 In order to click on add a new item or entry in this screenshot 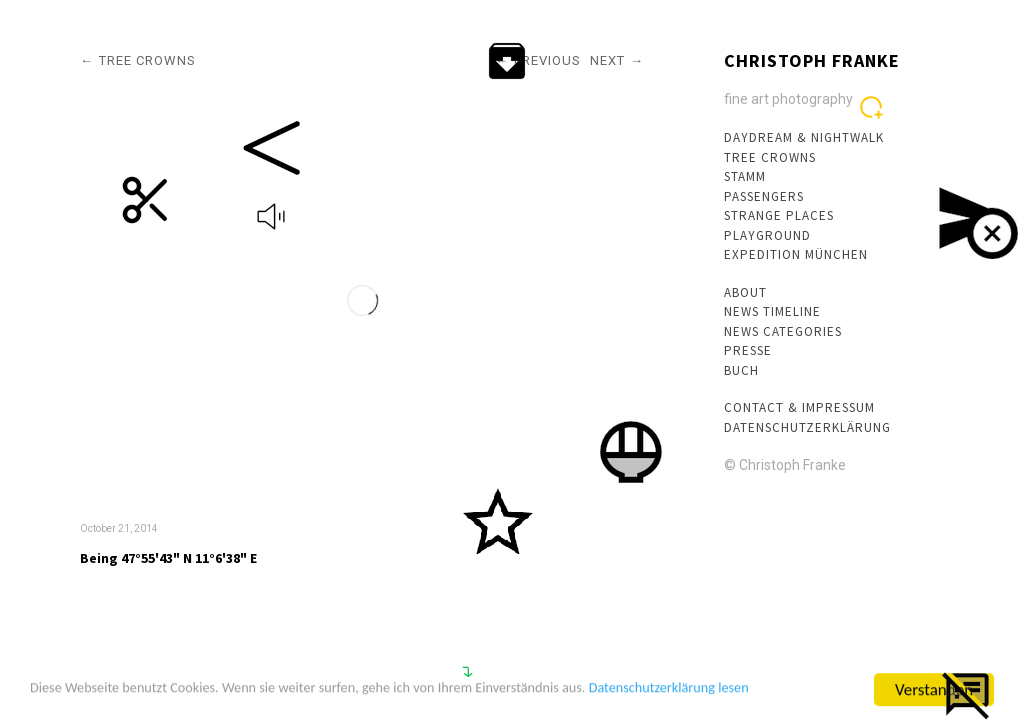, I will do `click(871, 107)`.